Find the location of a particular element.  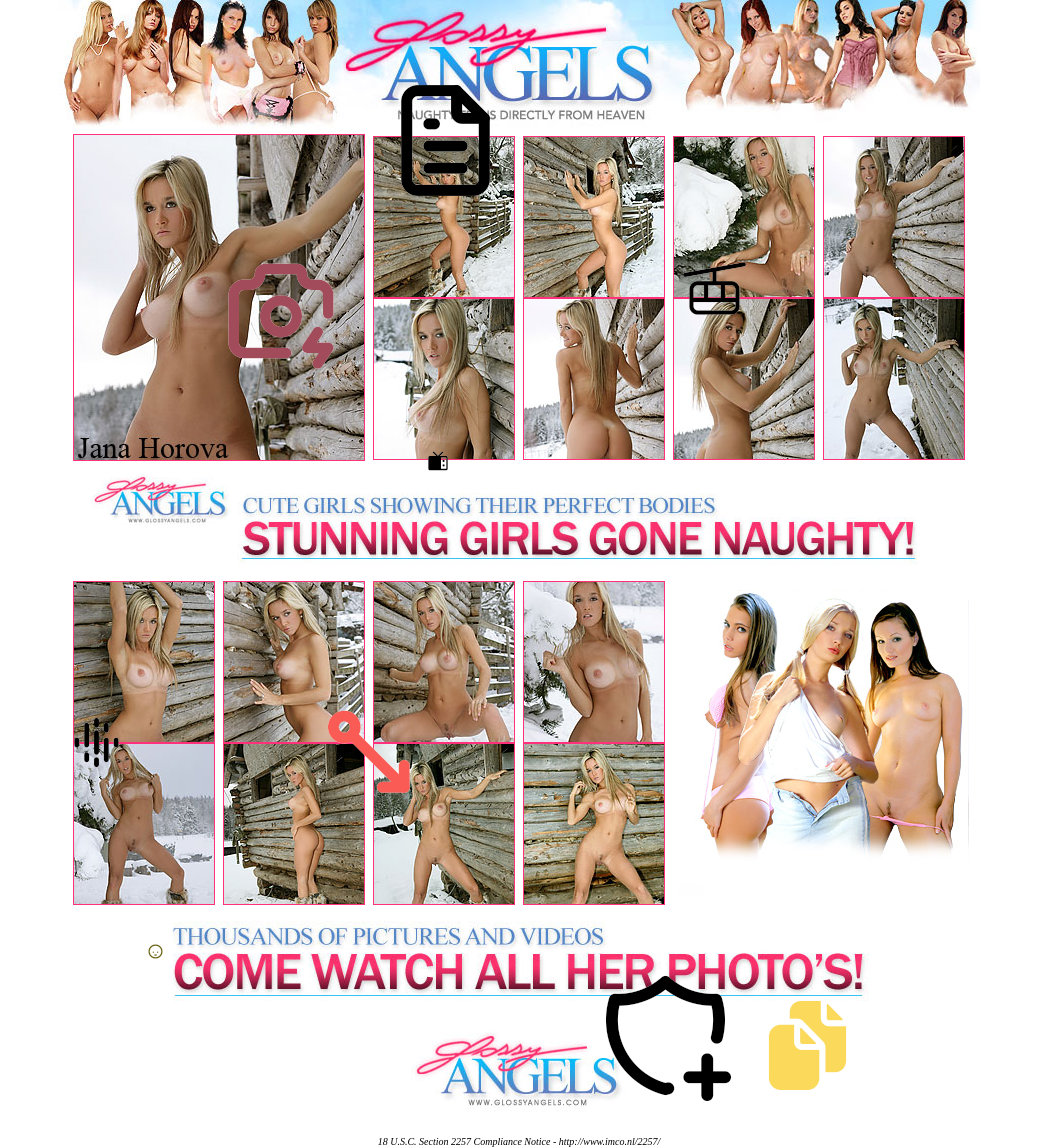

access cable car or gondola transit information is located at coordinates (714, 289).